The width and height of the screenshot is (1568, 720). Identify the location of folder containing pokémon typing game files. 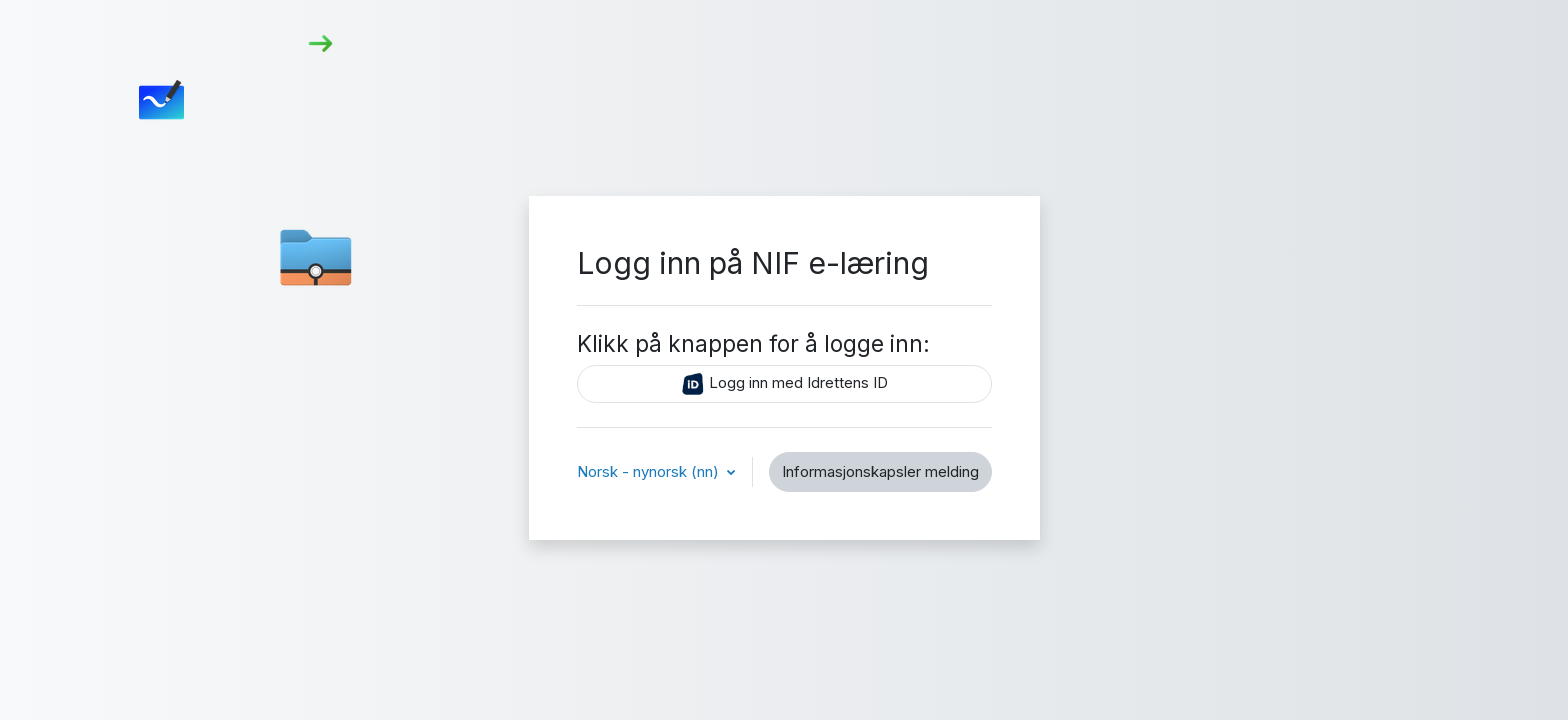
(315, 259).